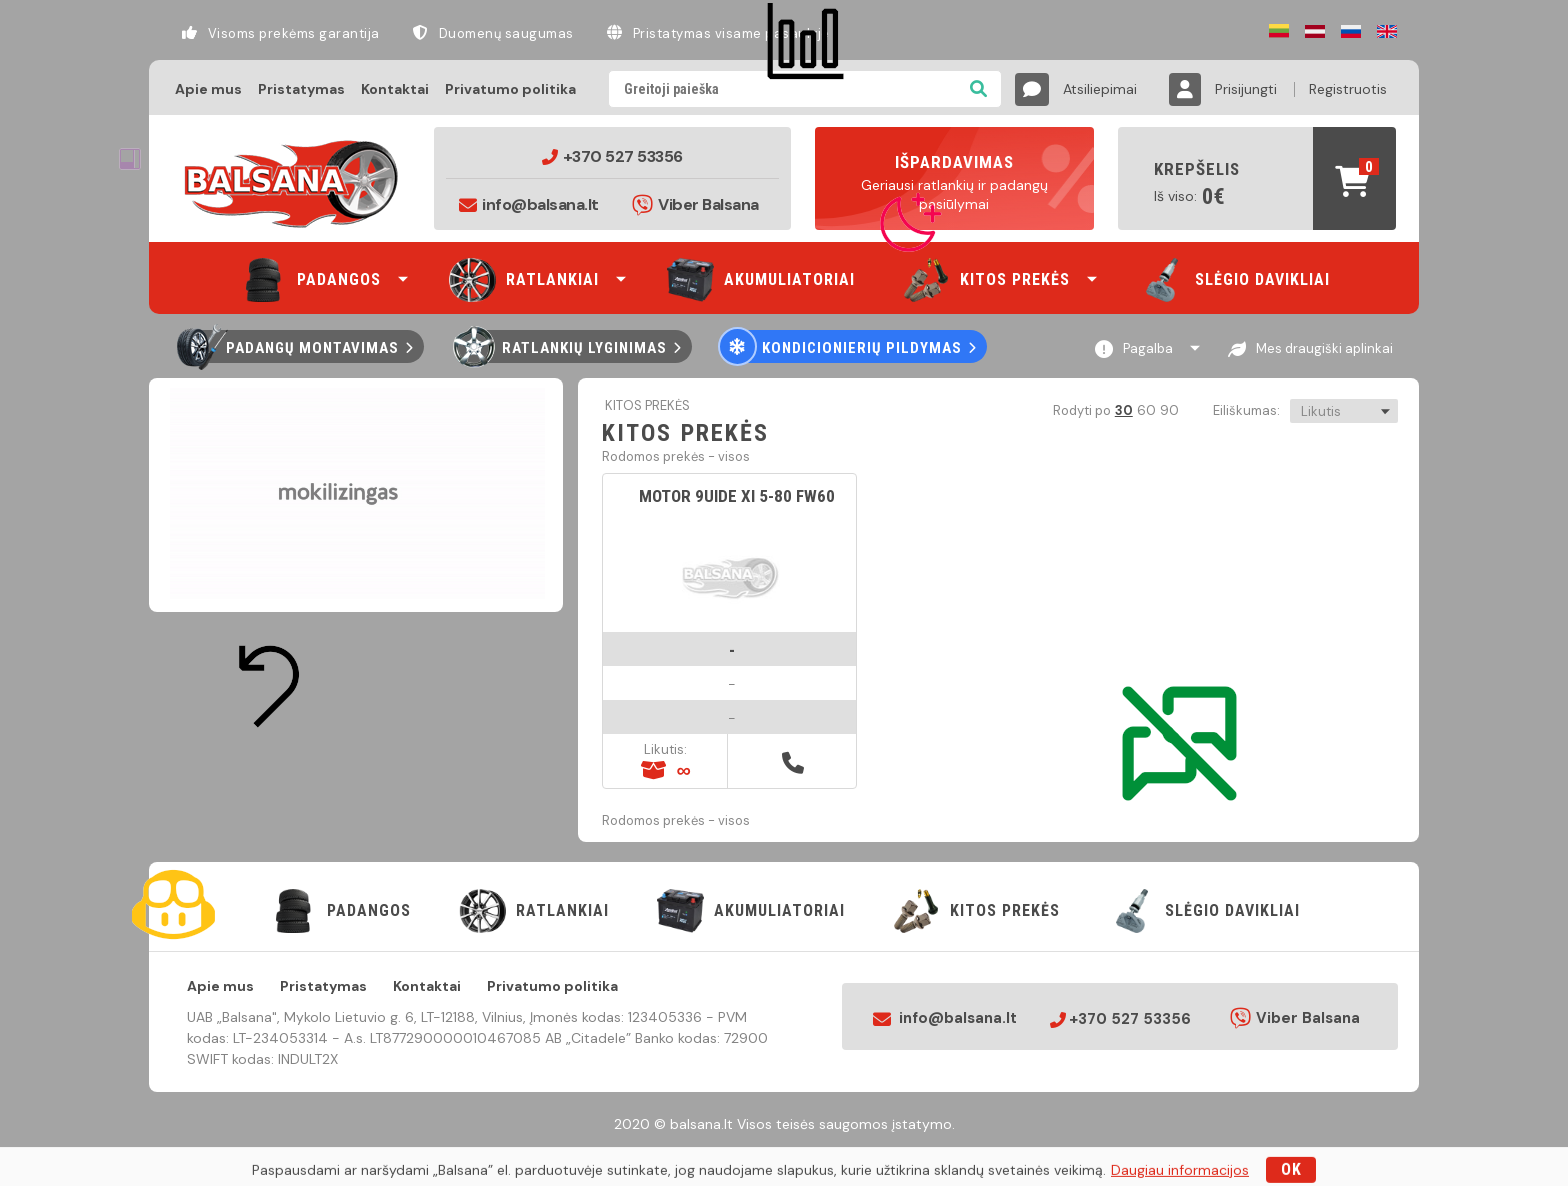 Image resolution: width=1568 pixels, height=1186 pixels. What do you see at coordinates (1179, 743) in the screenshot?
I see `mute or disable message notifications` at bounding box center [1179, 743].